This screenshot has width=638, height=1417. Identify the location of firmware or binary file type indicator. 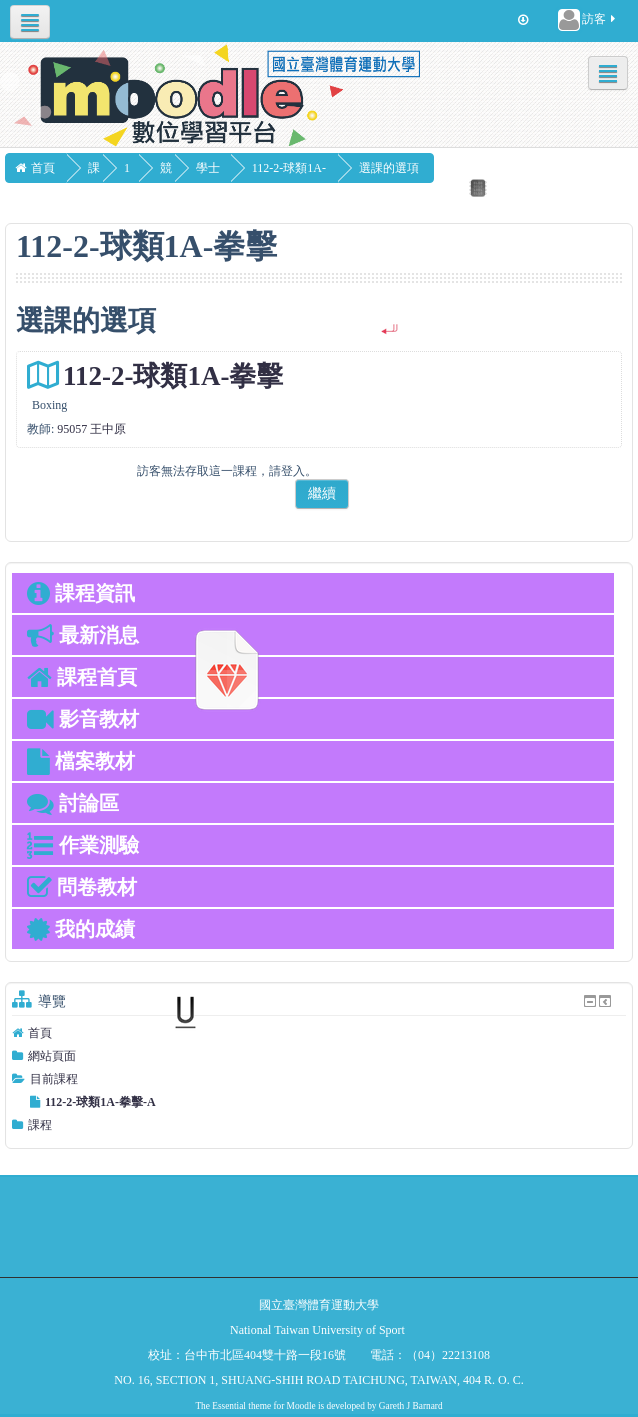
(478, 188).